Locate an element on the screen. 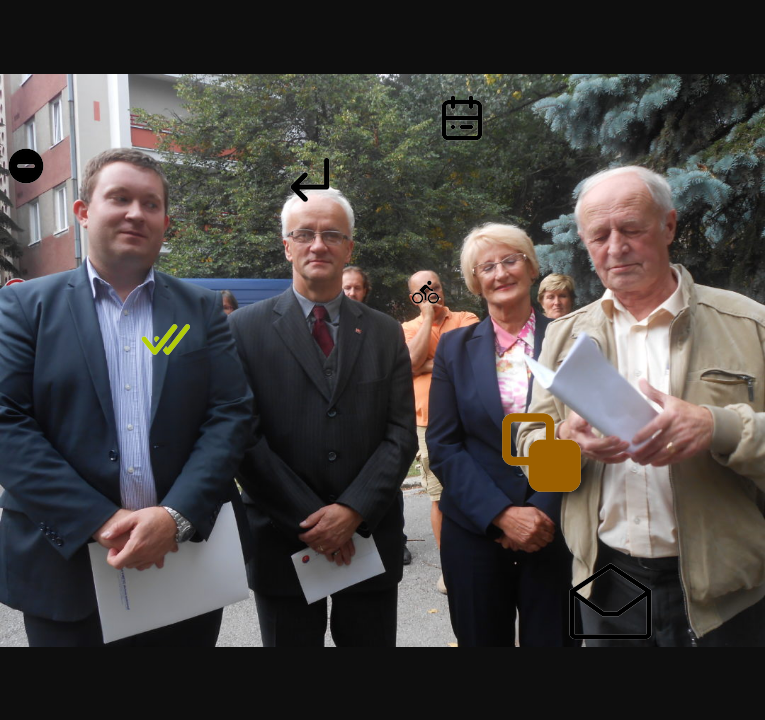 The image size is (765, 720). remove an item from a list is located at coordinates (26, 166).